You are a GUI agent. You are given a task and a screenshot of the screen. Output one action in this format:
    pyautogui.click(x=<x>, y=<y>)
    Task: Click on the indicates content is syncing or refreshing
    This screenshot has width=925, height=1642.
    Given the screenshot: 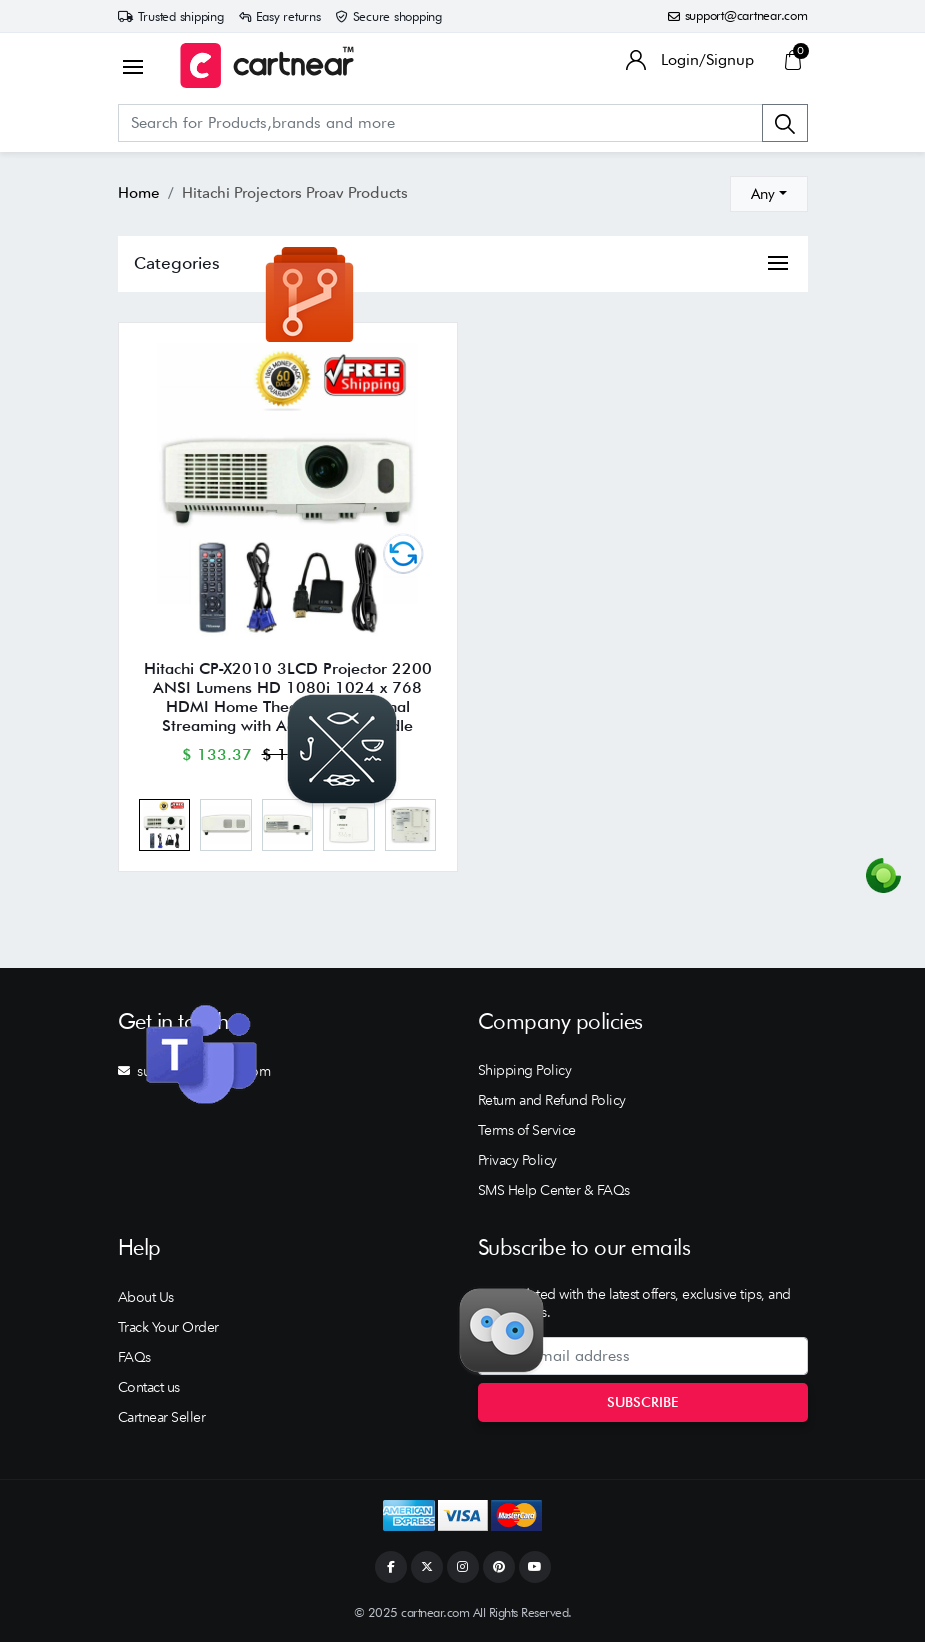 What is the action you would take?
    pyautogui.click(x=425, y=531)
    